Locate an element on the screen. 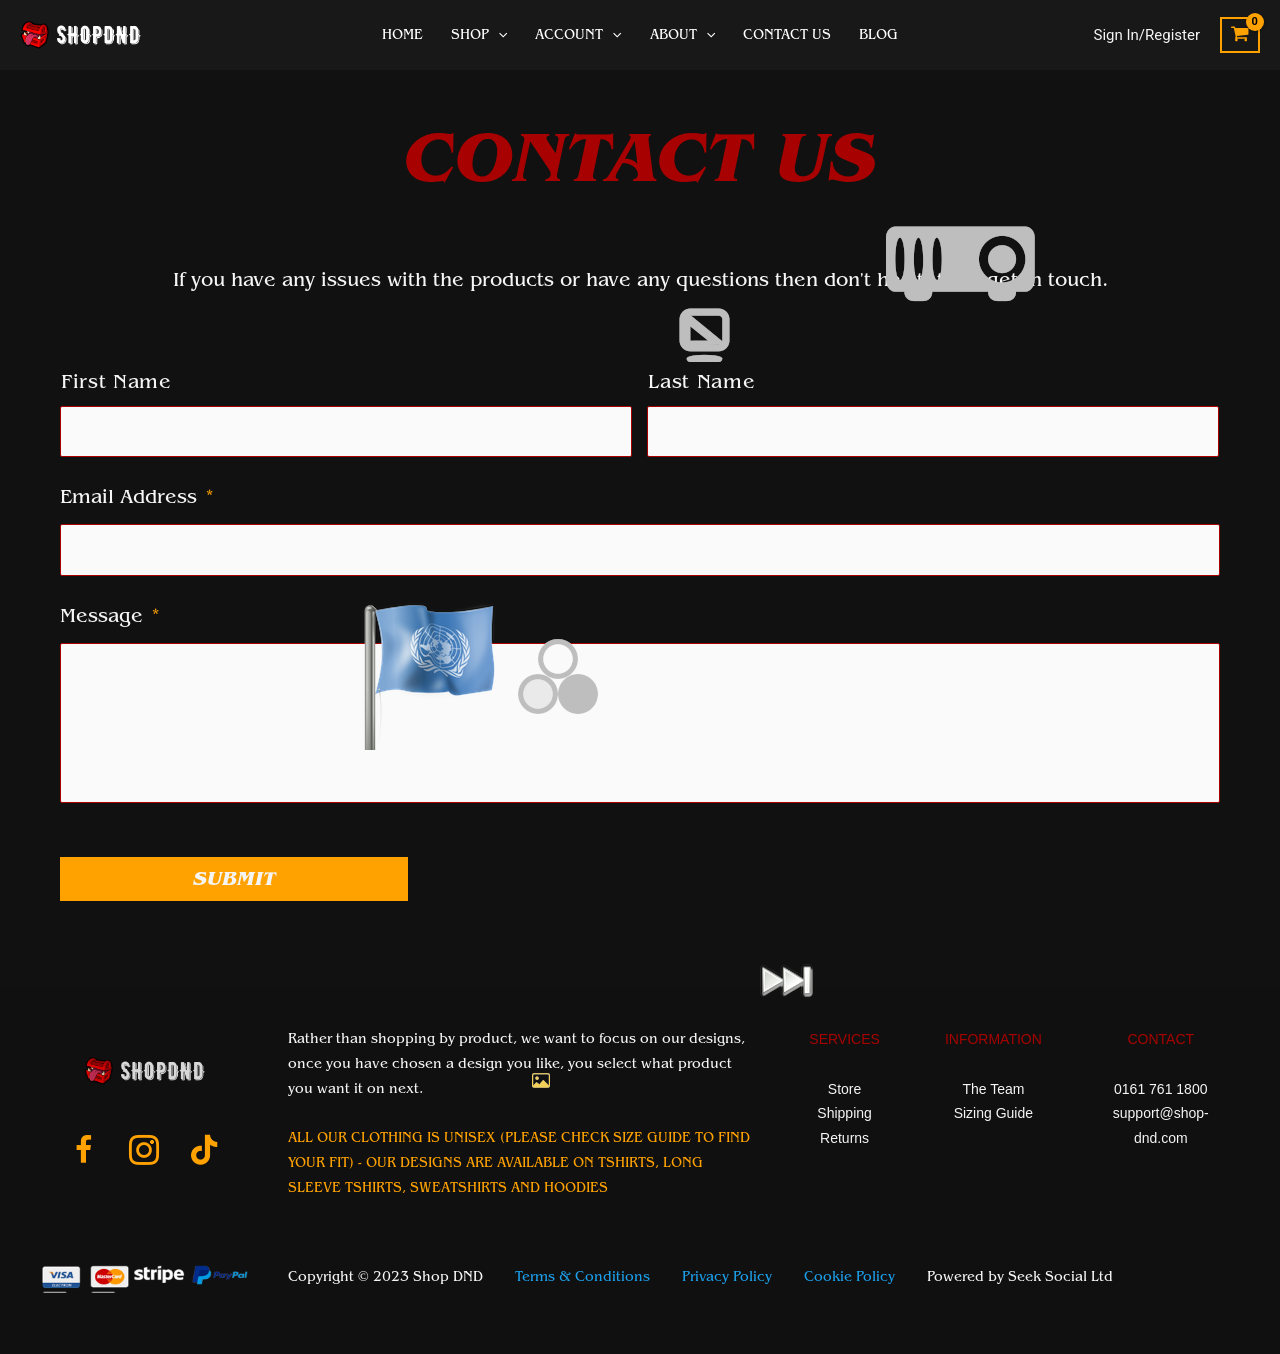 The height and width of the screenshot is (1354, 1280). access language and region settings is located at coordinates (428, 676).